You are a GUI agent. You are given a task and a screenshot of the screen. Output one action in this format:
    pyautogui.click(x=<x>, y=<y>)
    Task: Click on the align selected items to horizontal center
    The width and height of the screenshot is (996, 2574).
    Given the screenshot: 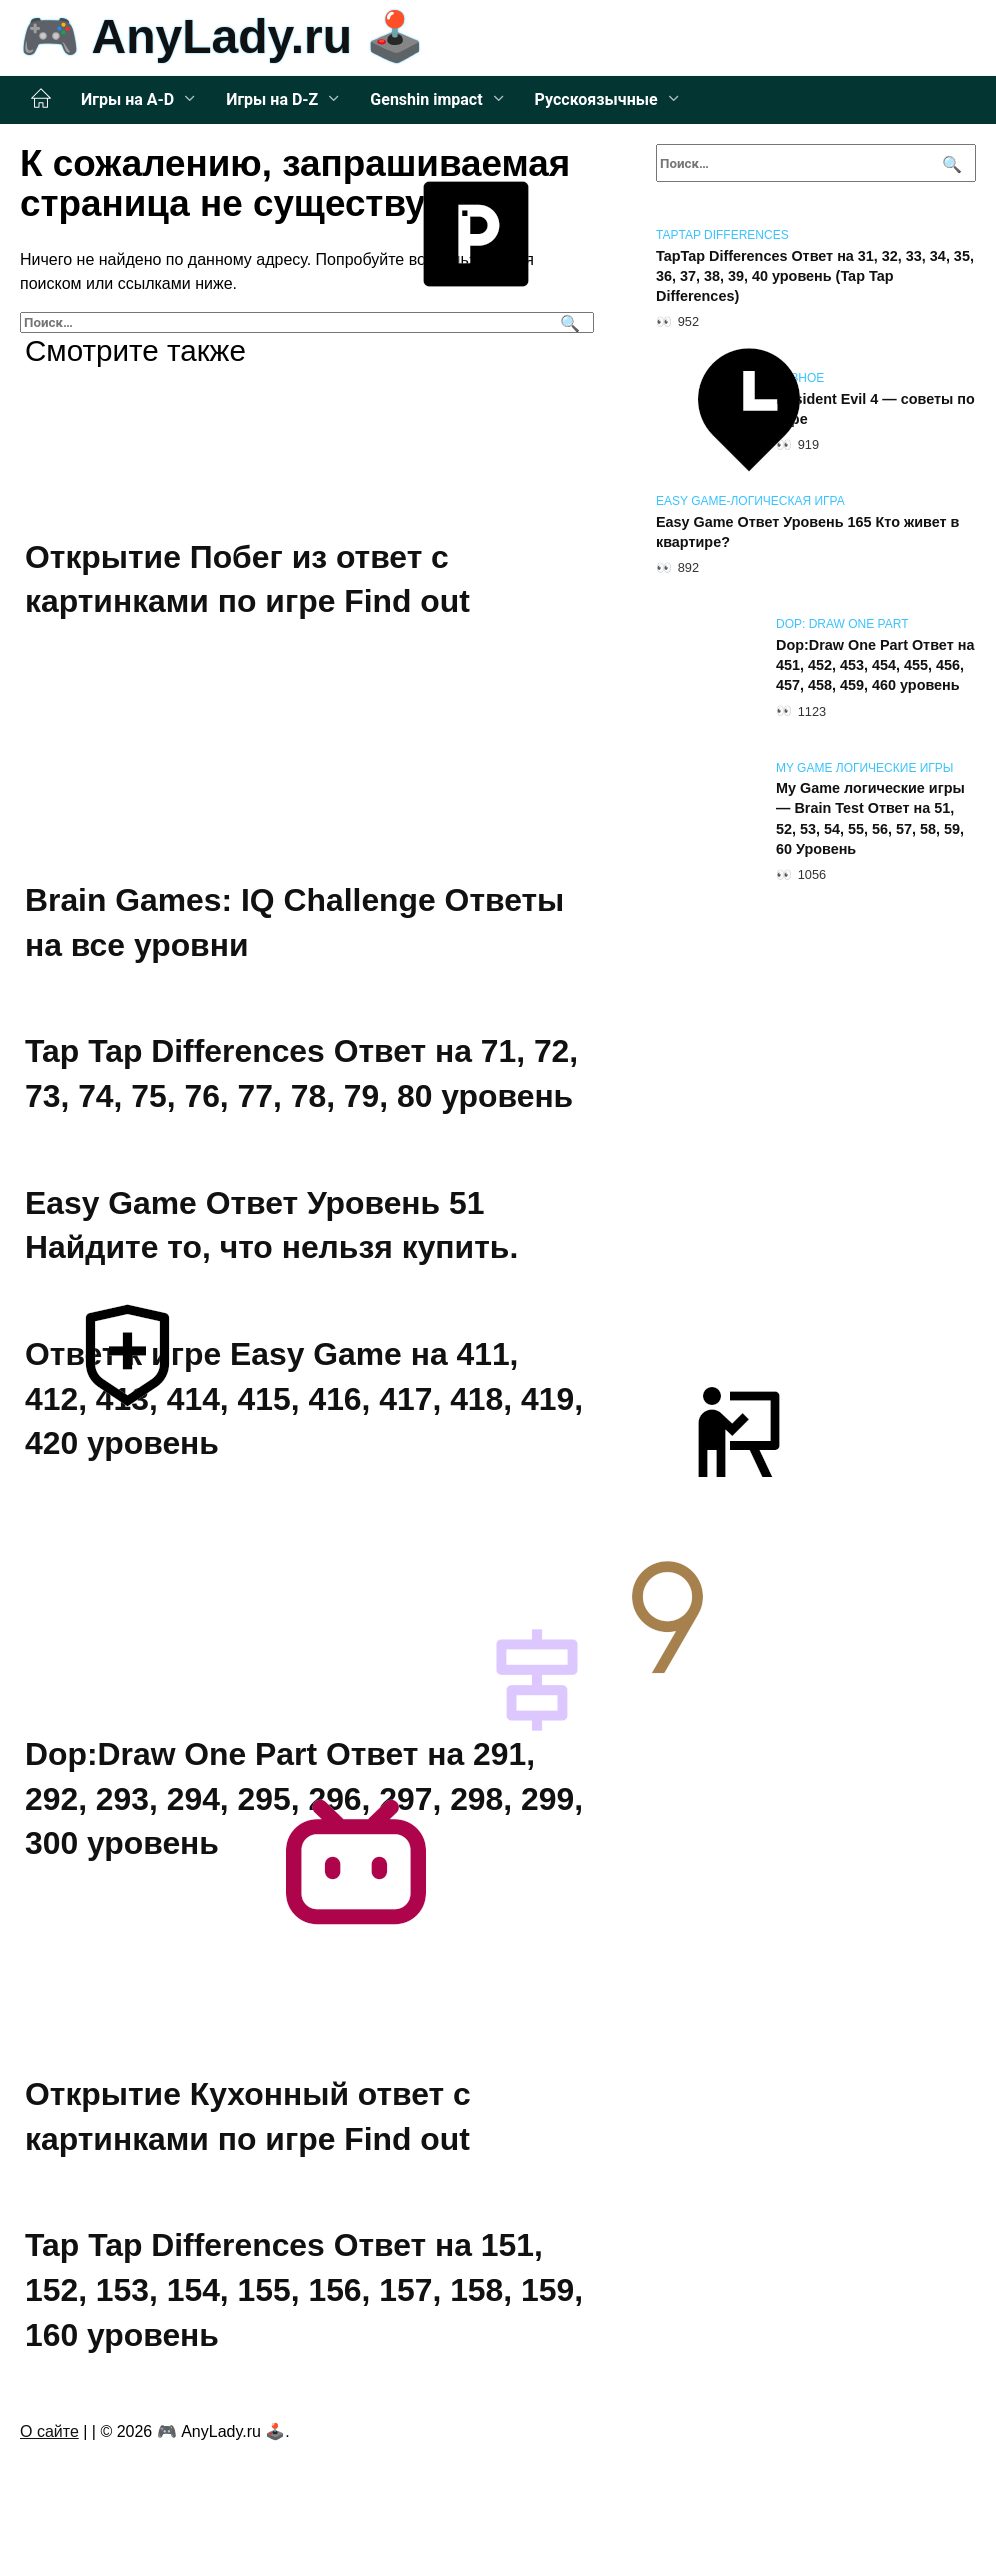 What is the action you would take?
    pyautogui.click(x=537, y=1680)
    